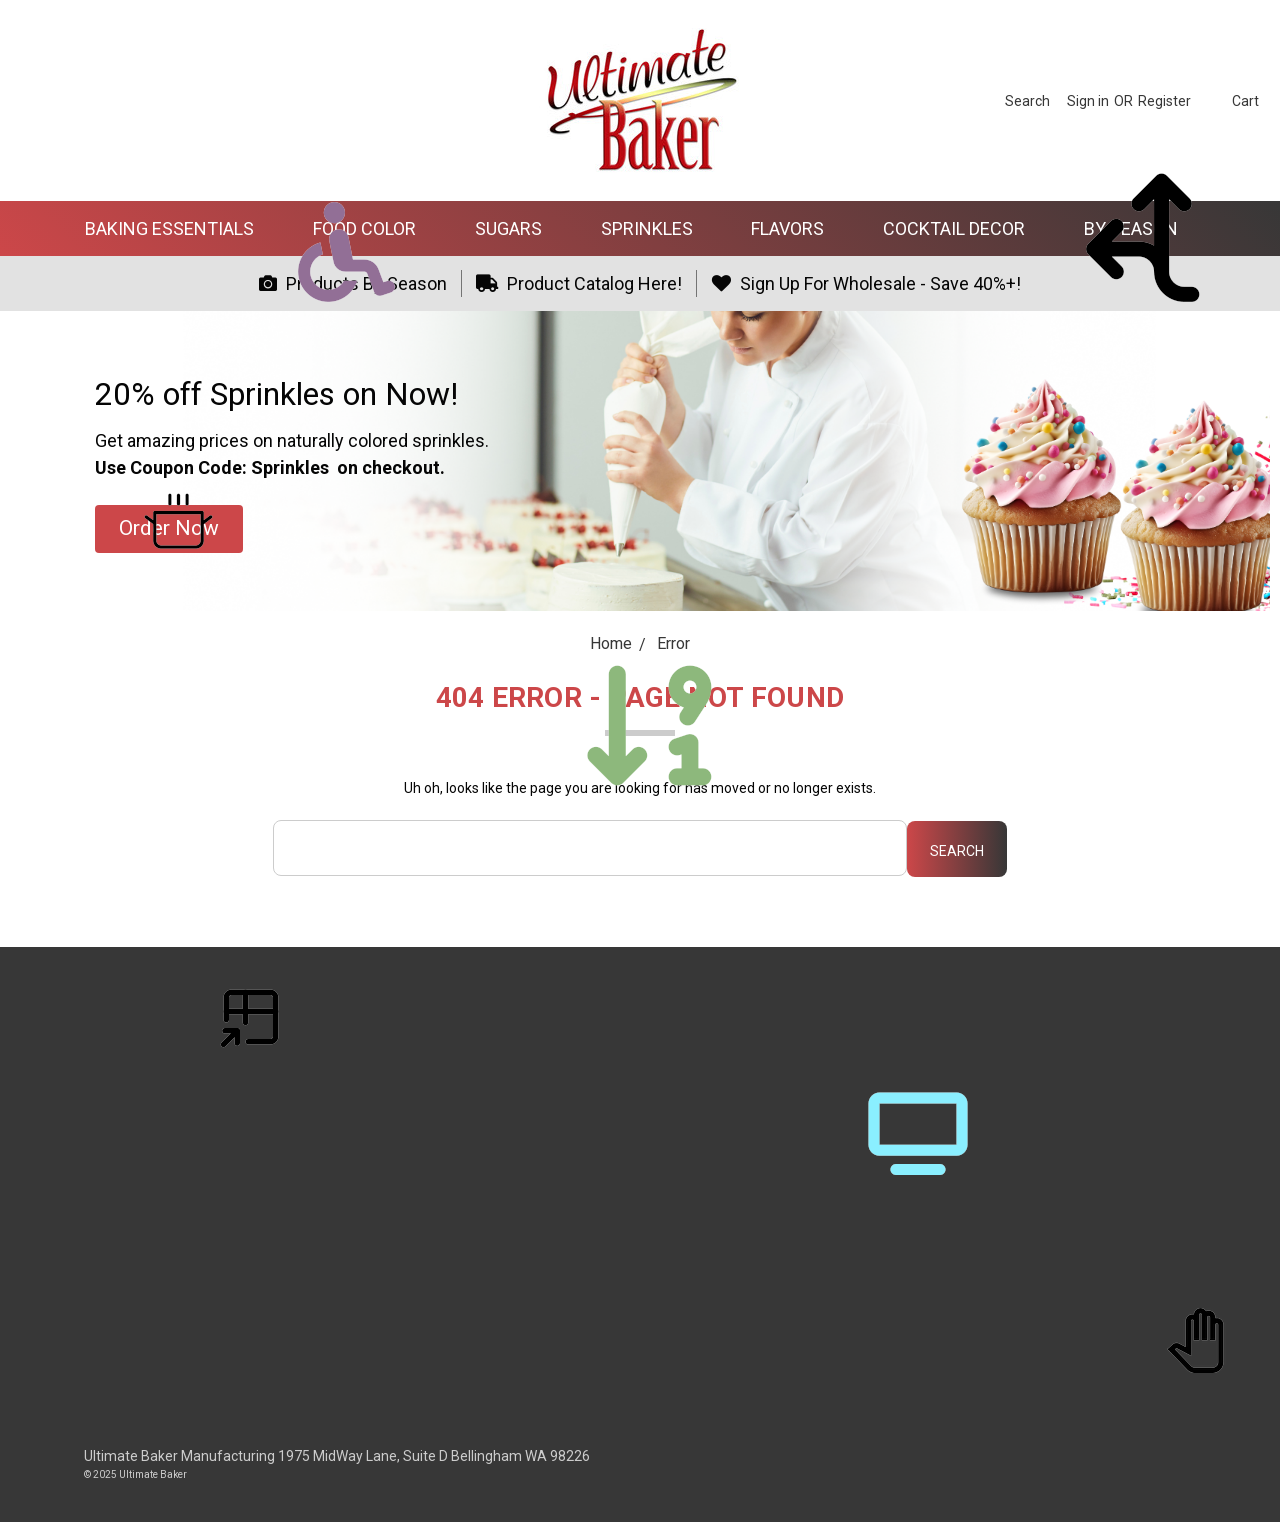 The height and width of the screenshot is (1522, 1280). Describe the element at coordinates (251, 1017) in the screenshot. I see `create a shortcut to this table` at that location.